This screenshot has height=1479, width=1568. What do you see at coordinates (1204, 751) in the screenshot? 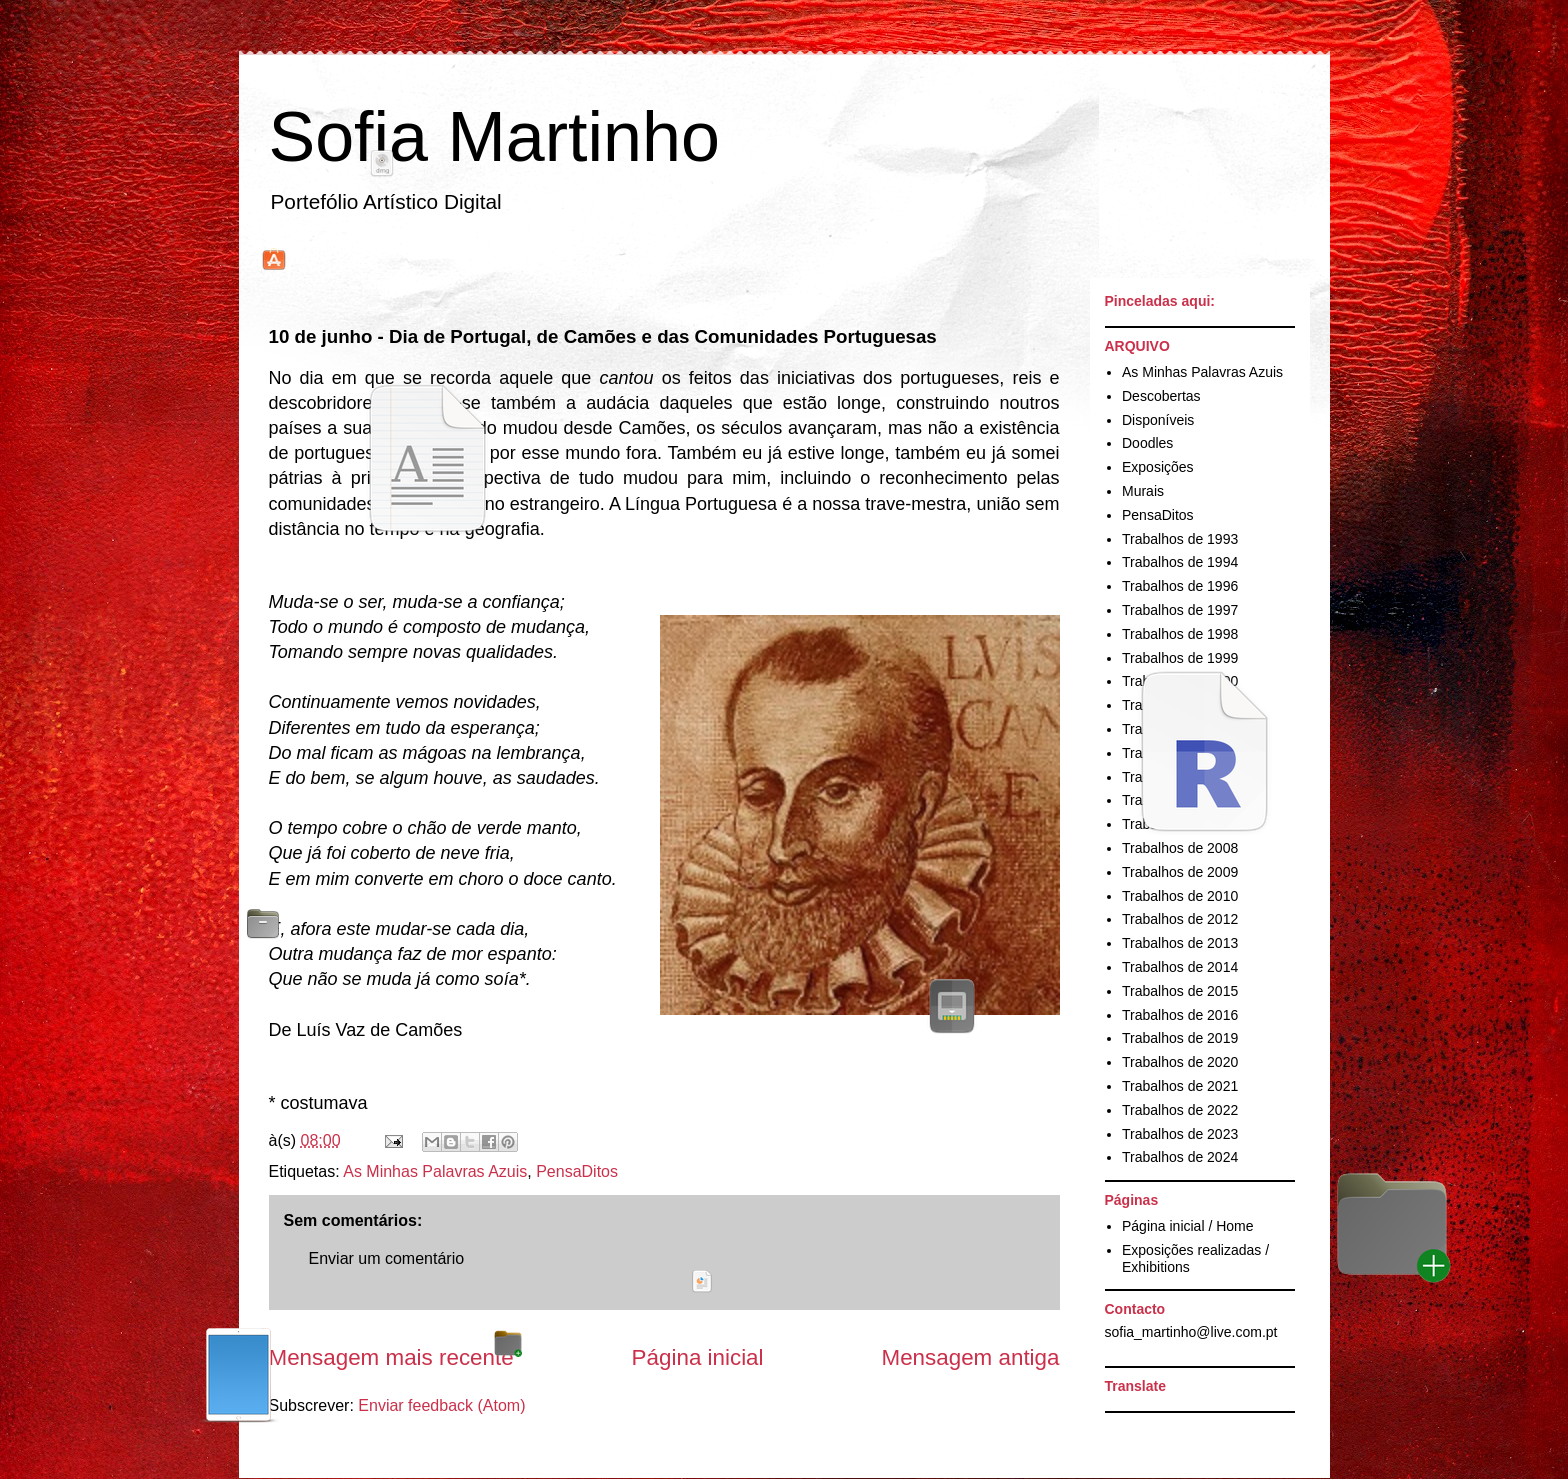
I see `an R programming language source file` at bounding box center [1204, 751].